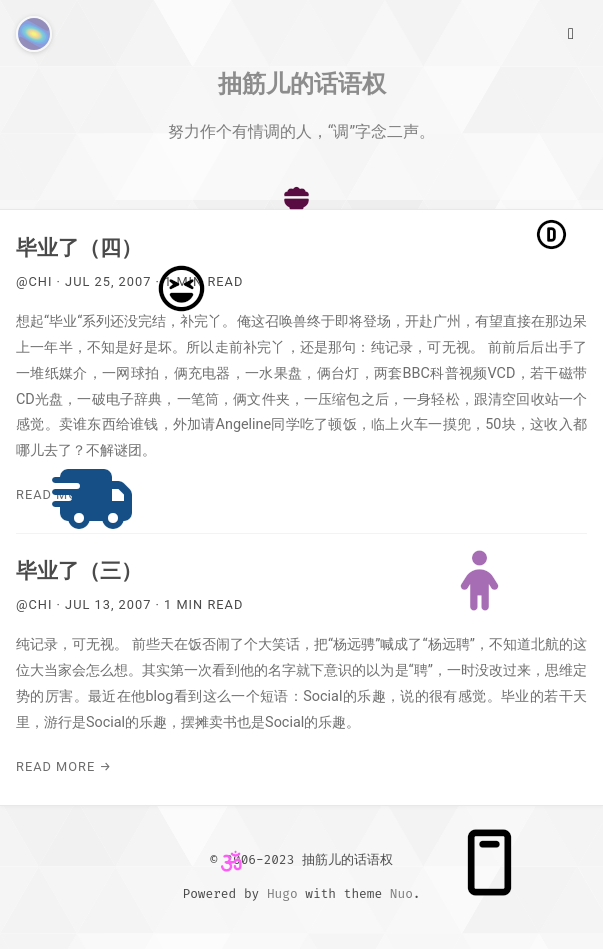  What do you see at coordinates (551, 234) in the screenshot?
I see `indicates a "D" grade or rating` at bounding box center [551, 234].